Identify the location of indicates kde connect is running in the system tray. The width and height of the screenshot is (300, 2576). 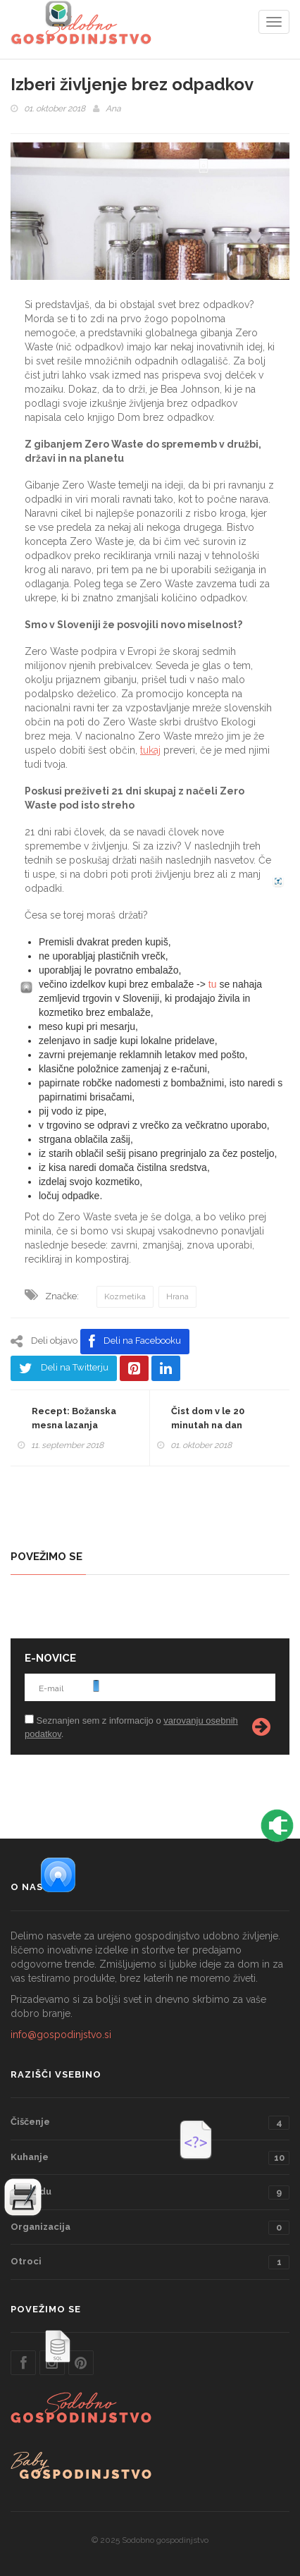
(204, 166).